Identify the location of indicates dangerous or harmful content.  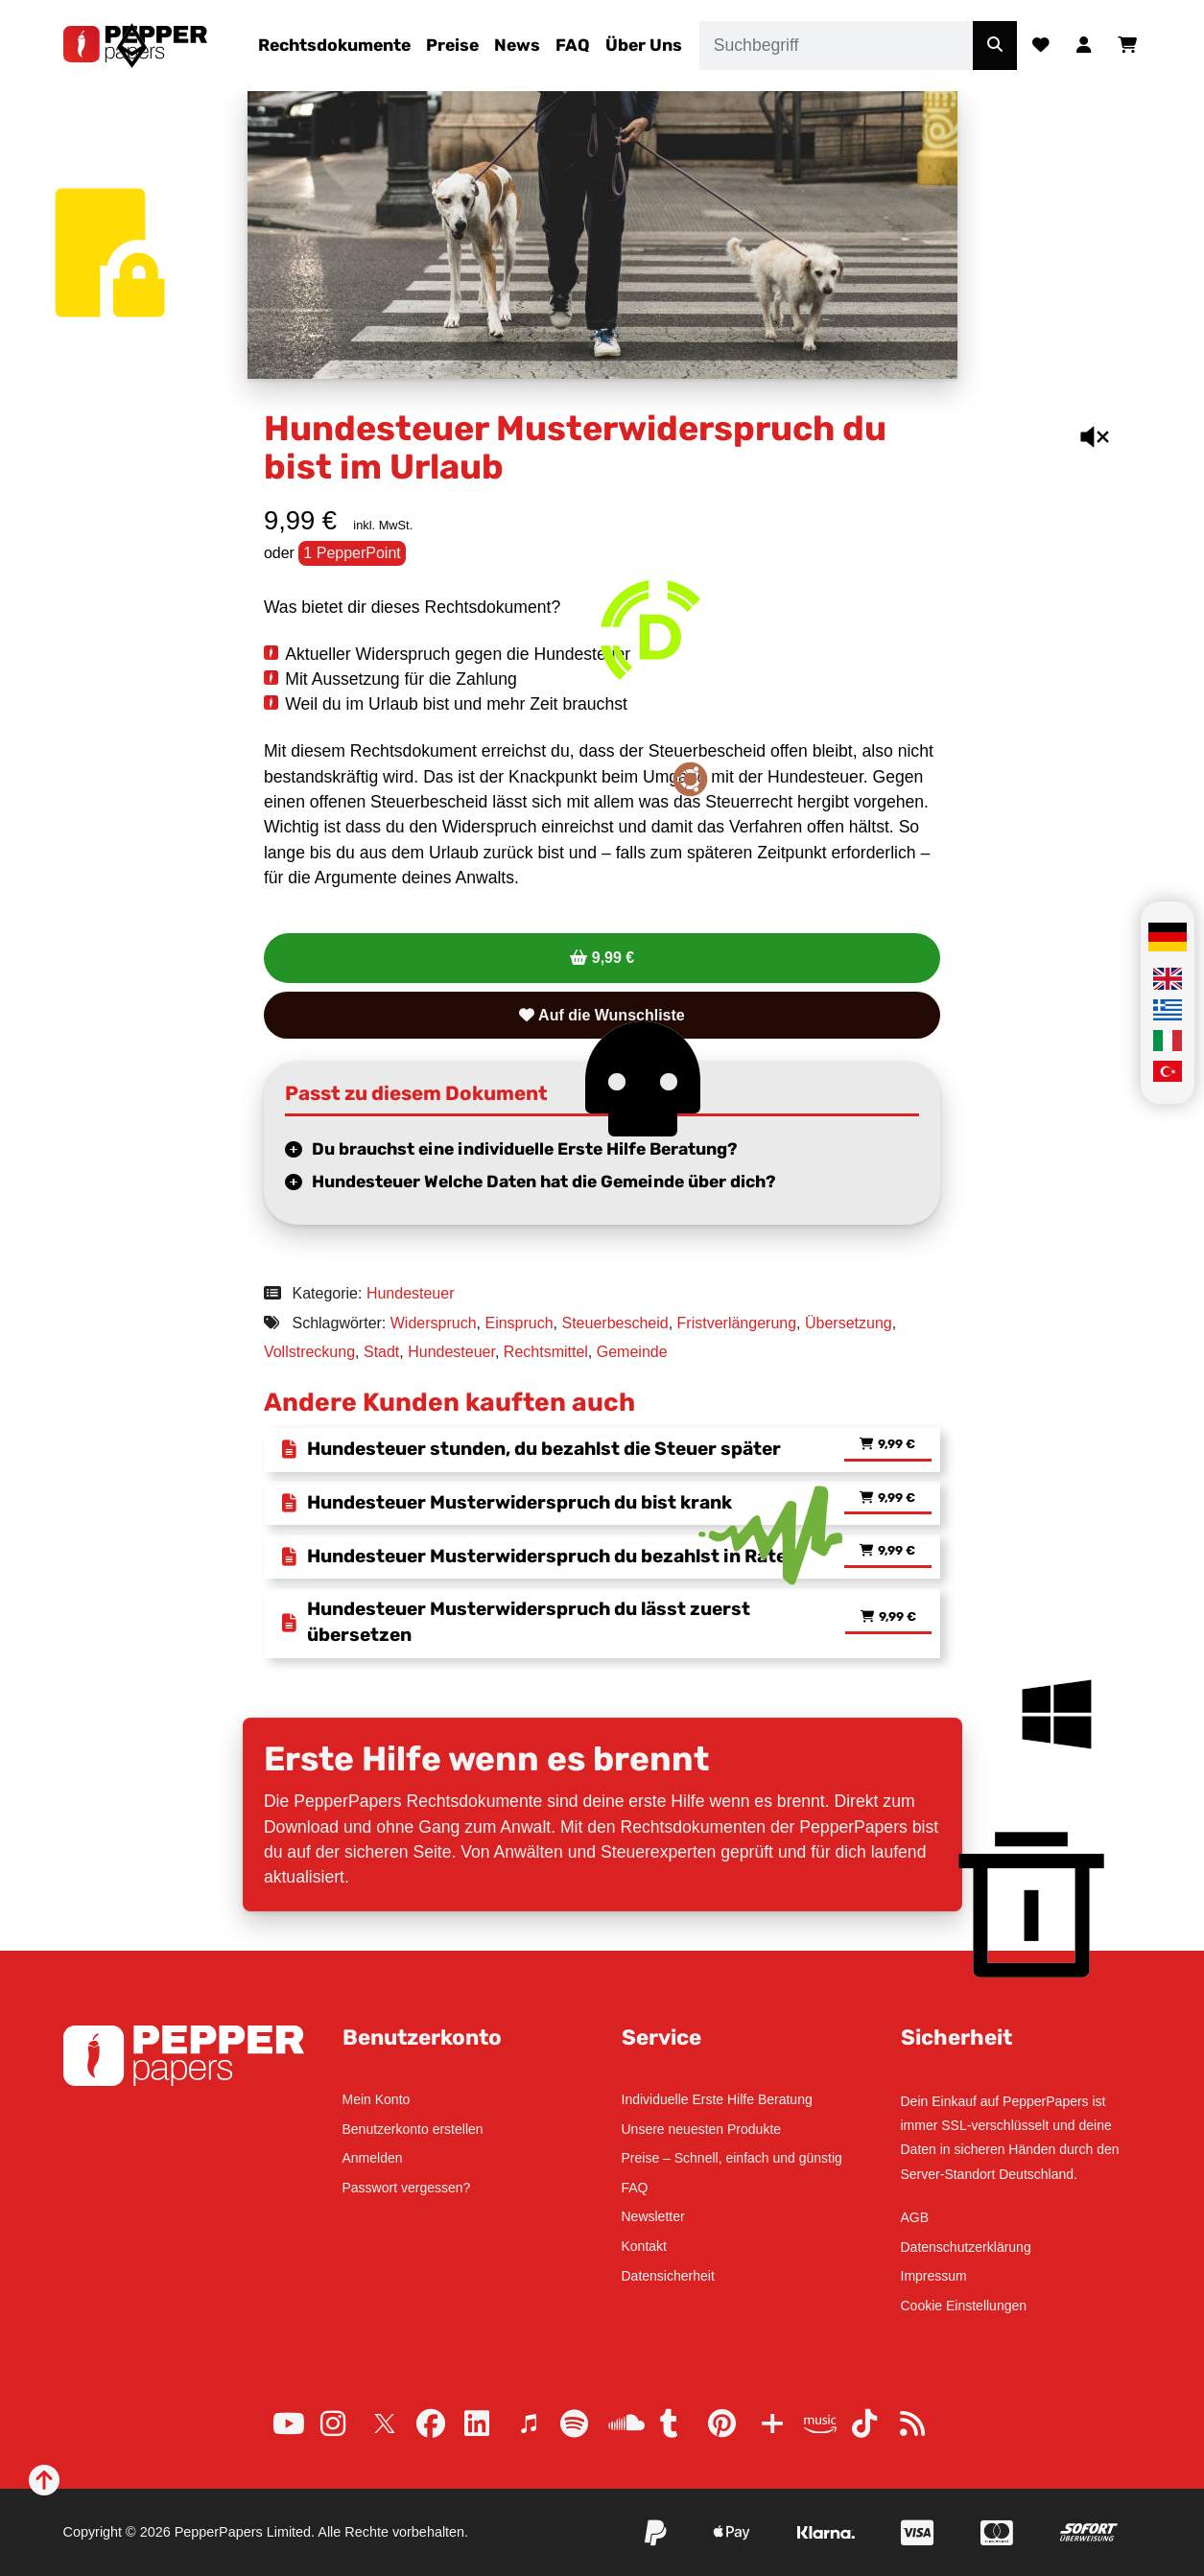
(643, 1079).